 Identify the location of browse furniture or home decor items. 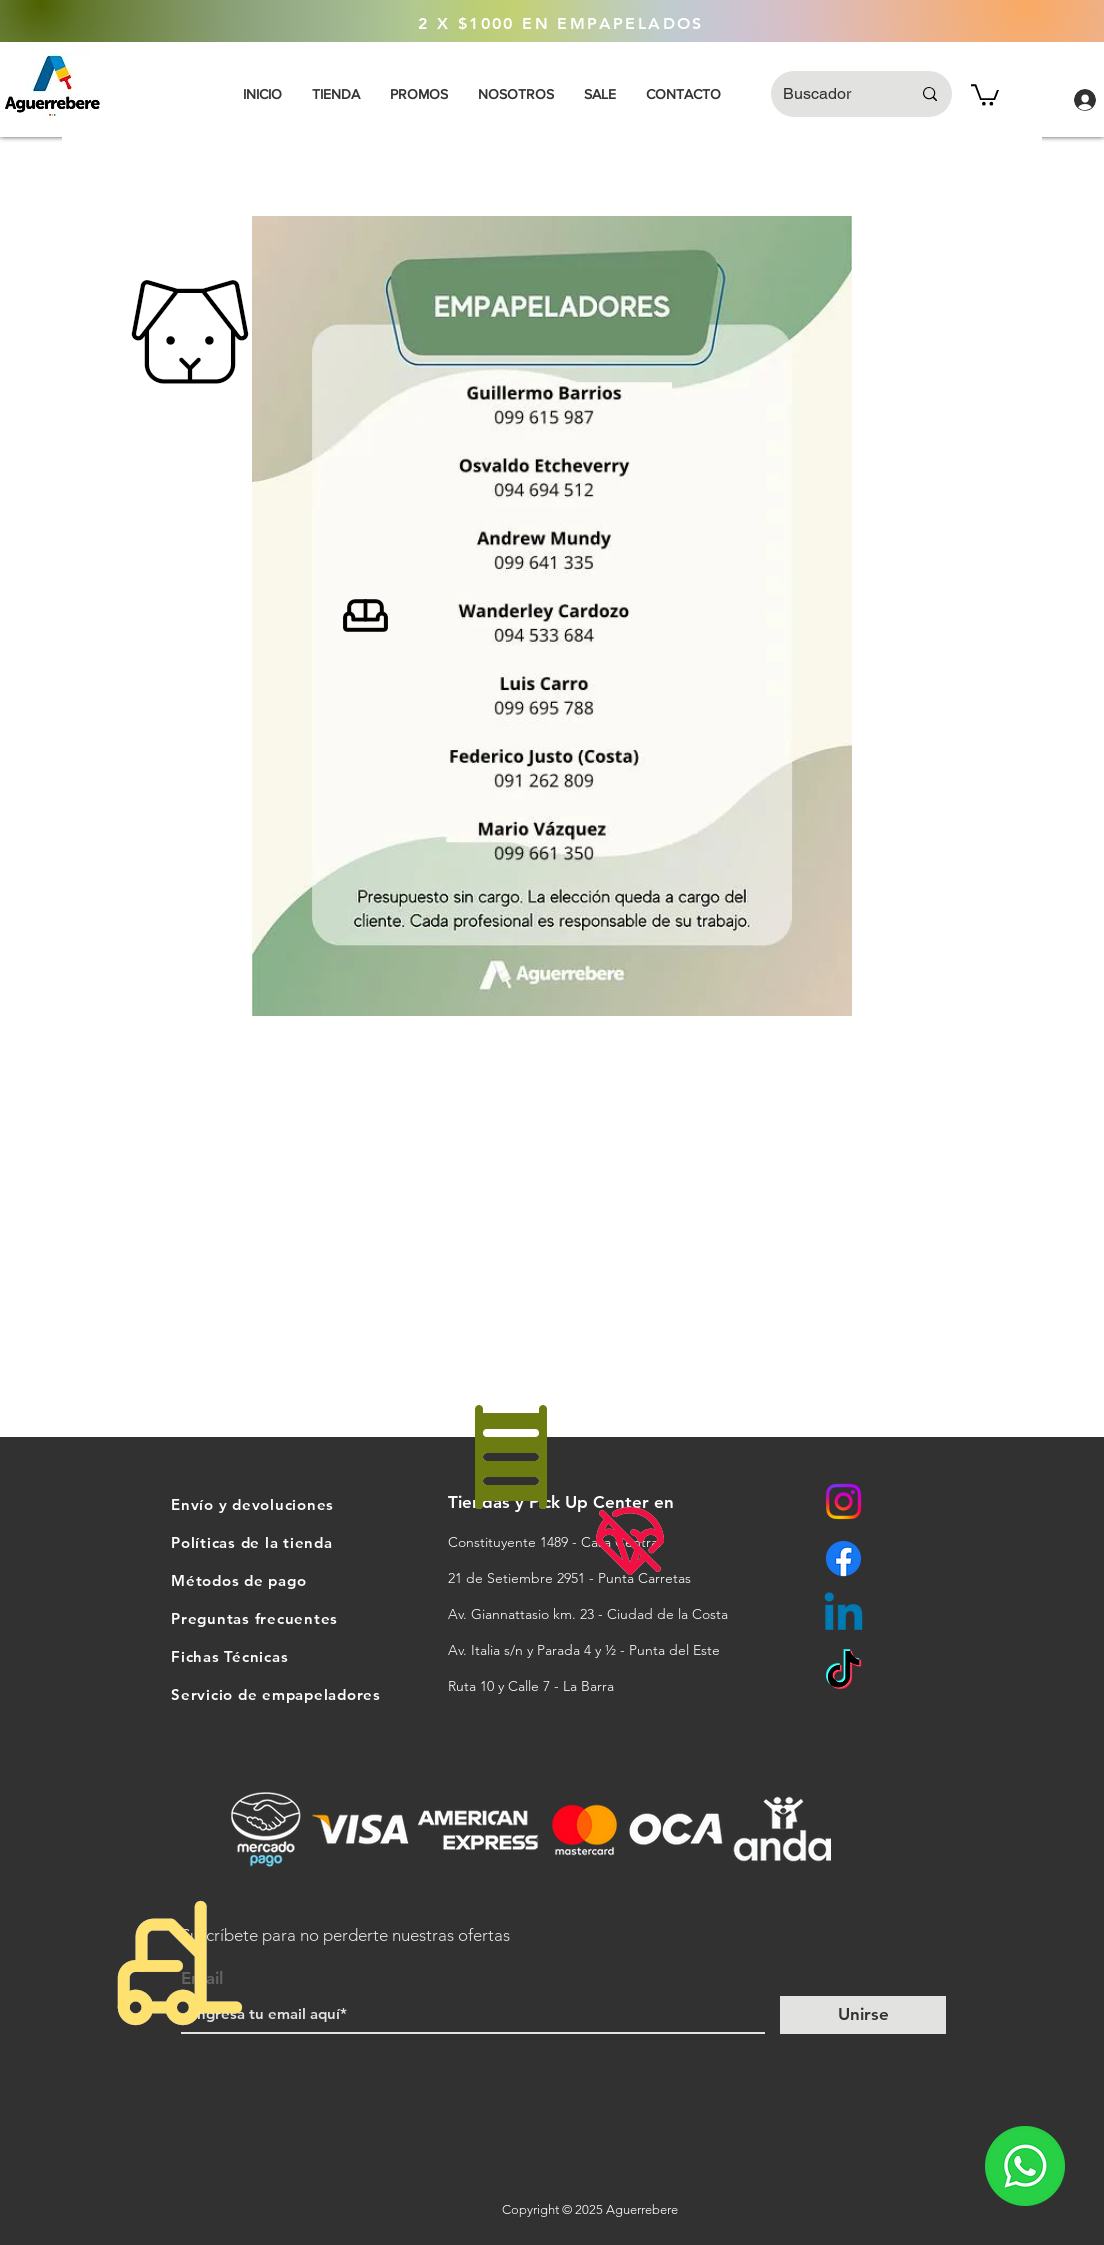
(365, 615).